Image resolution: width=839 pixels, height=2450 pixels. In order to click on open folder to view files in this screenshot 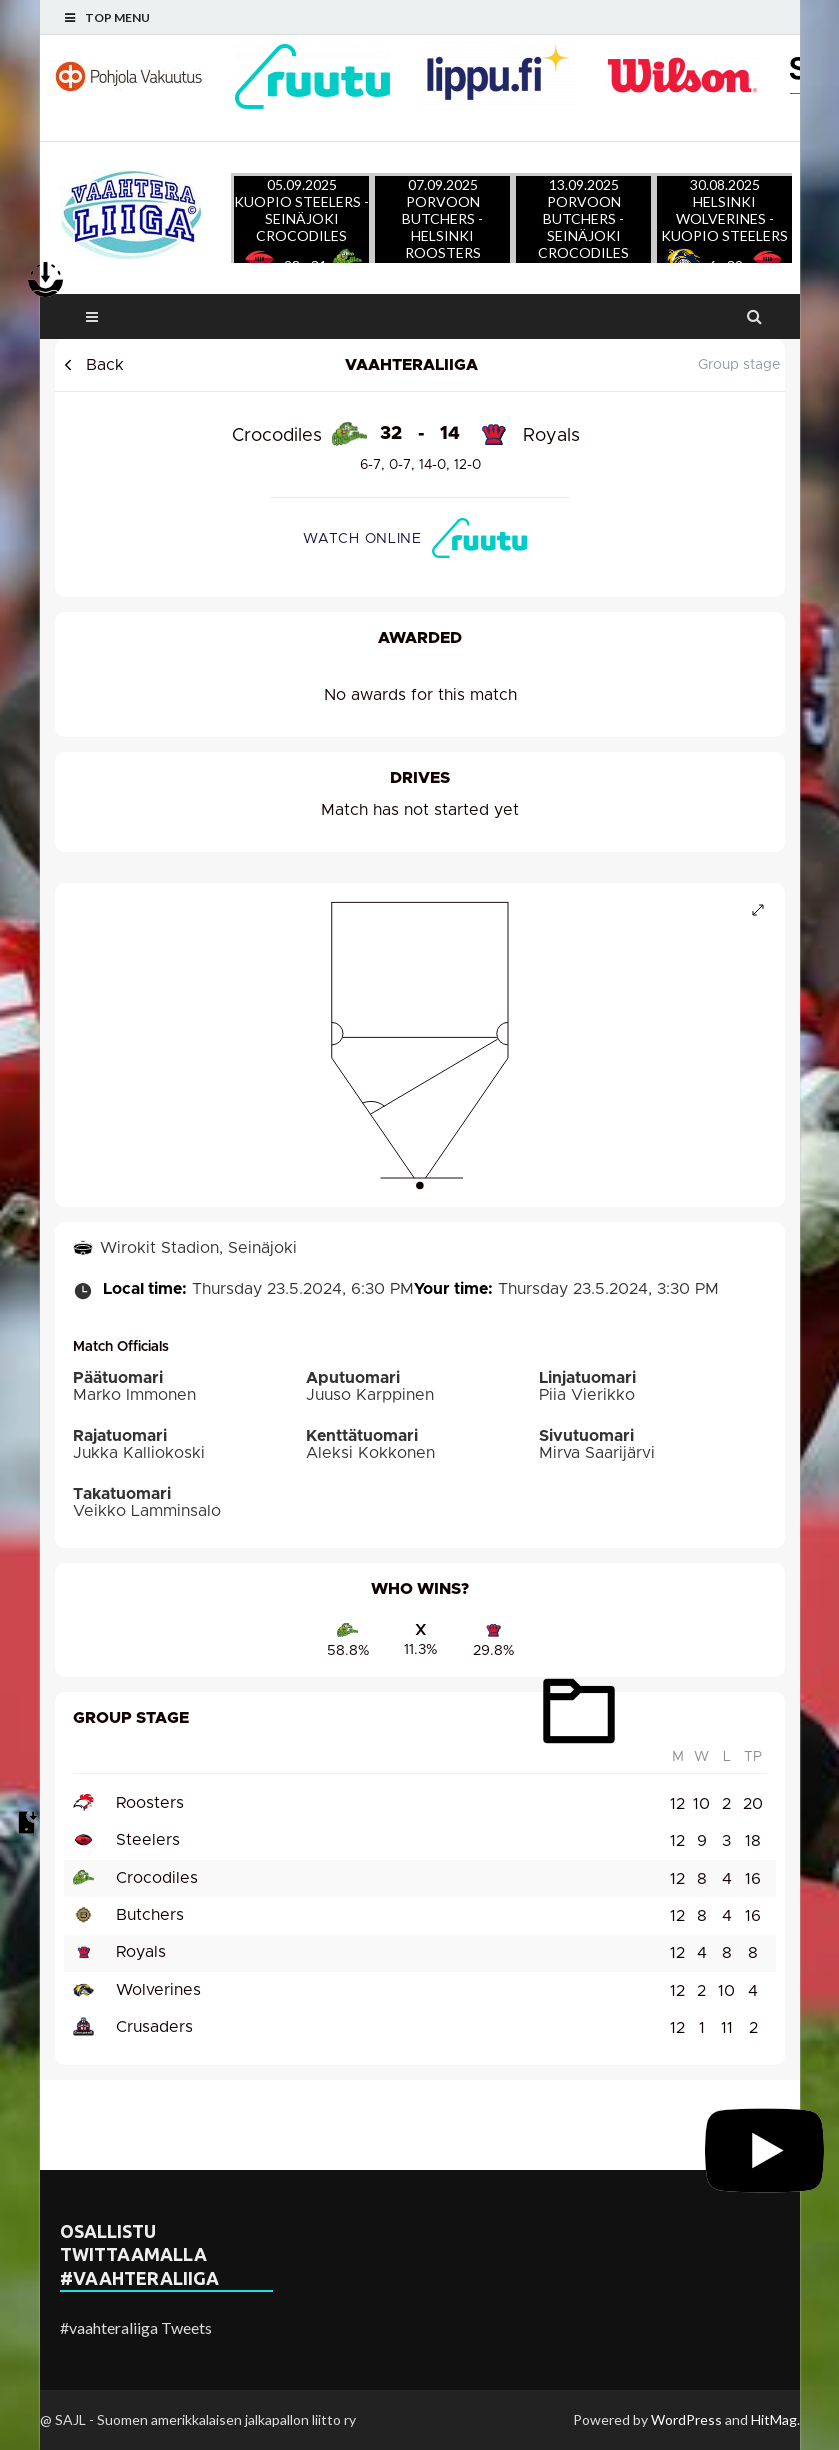, I will do `click(579, 1711)`.